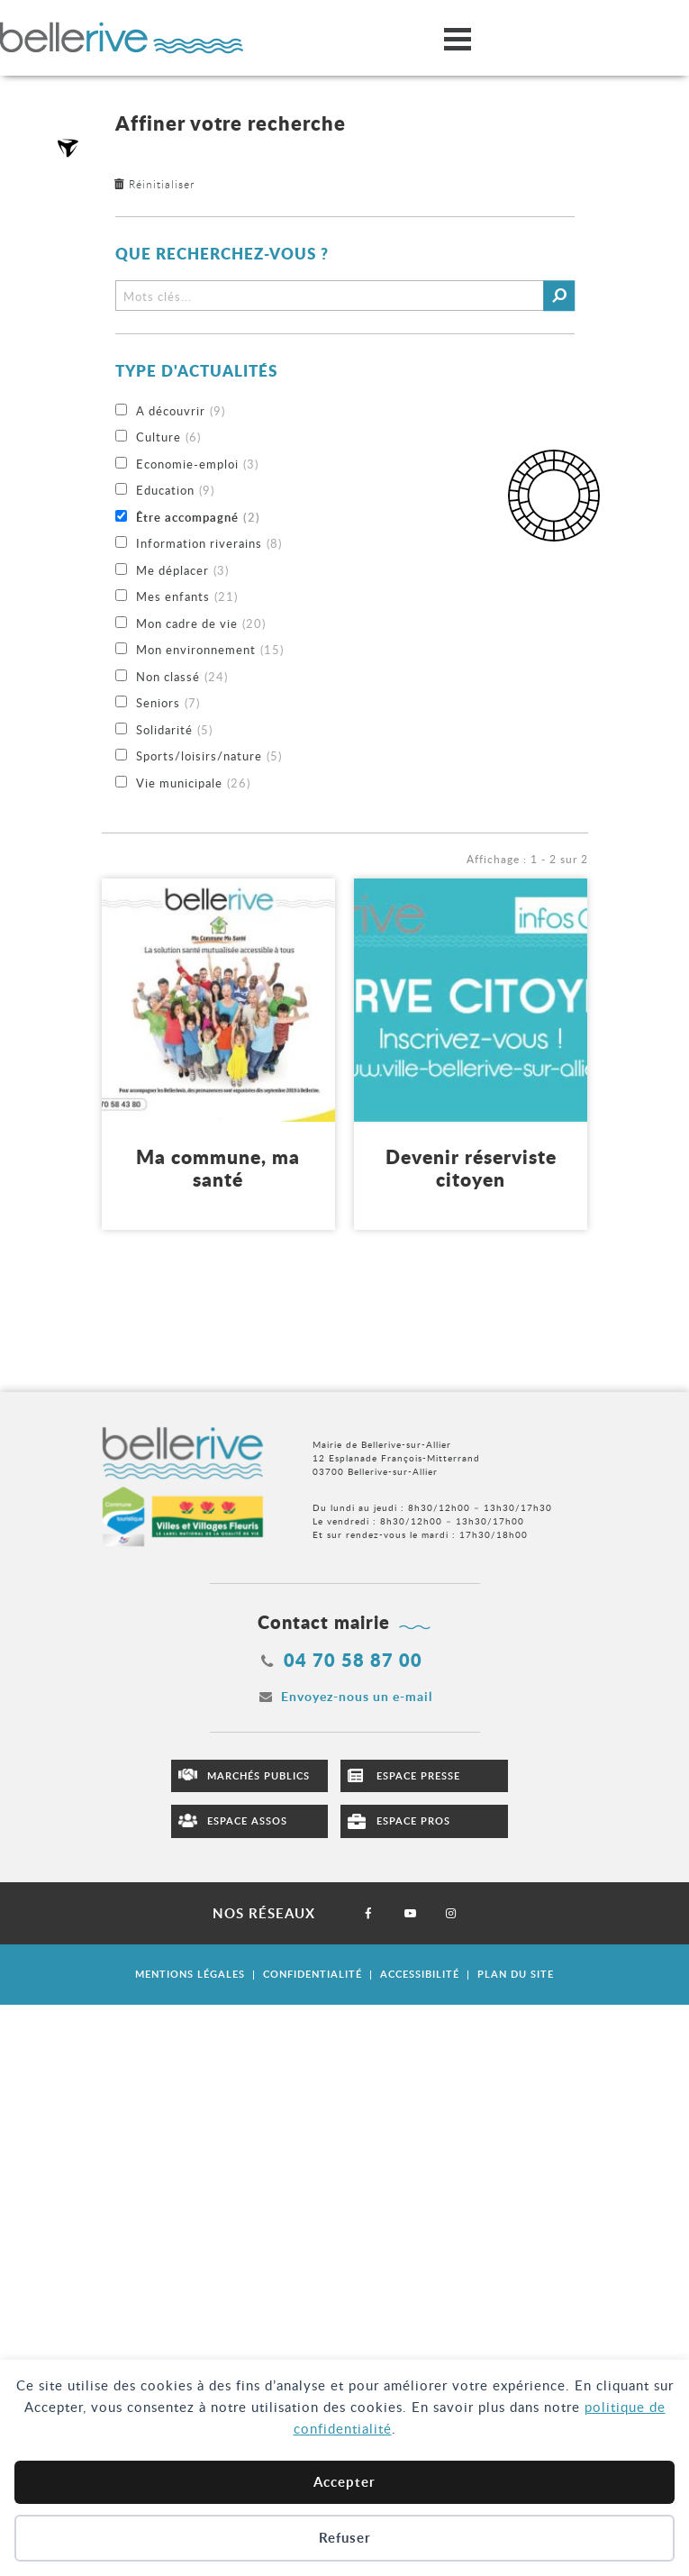 This screenshot has width=689, height=2576. Describe the element at coordinates (68, 148) in the screenshot. I see `freenet brand logo` at that location.